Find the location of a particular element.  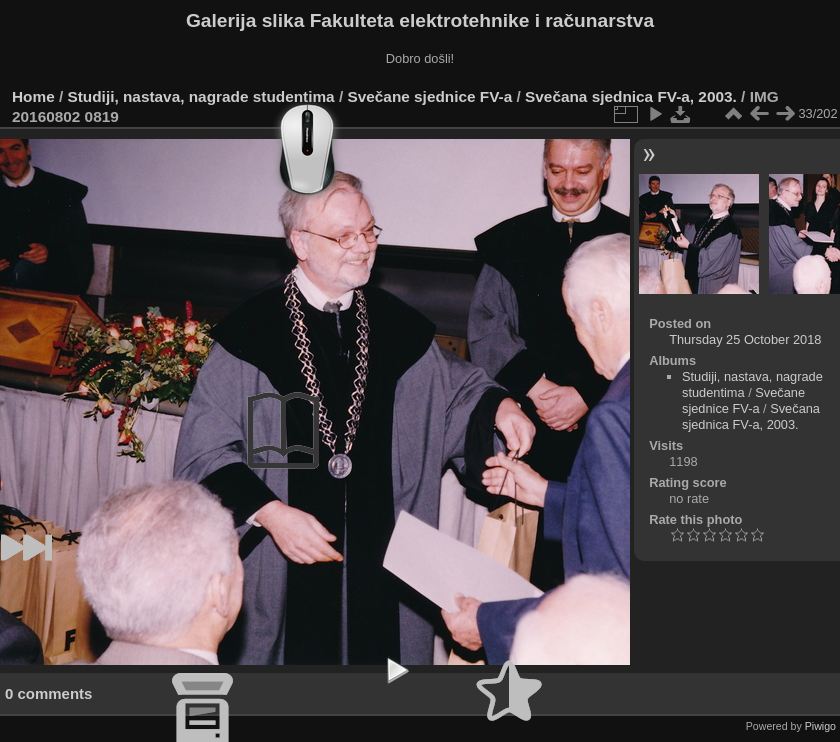

start media playback is located at coordinates (397, 670).